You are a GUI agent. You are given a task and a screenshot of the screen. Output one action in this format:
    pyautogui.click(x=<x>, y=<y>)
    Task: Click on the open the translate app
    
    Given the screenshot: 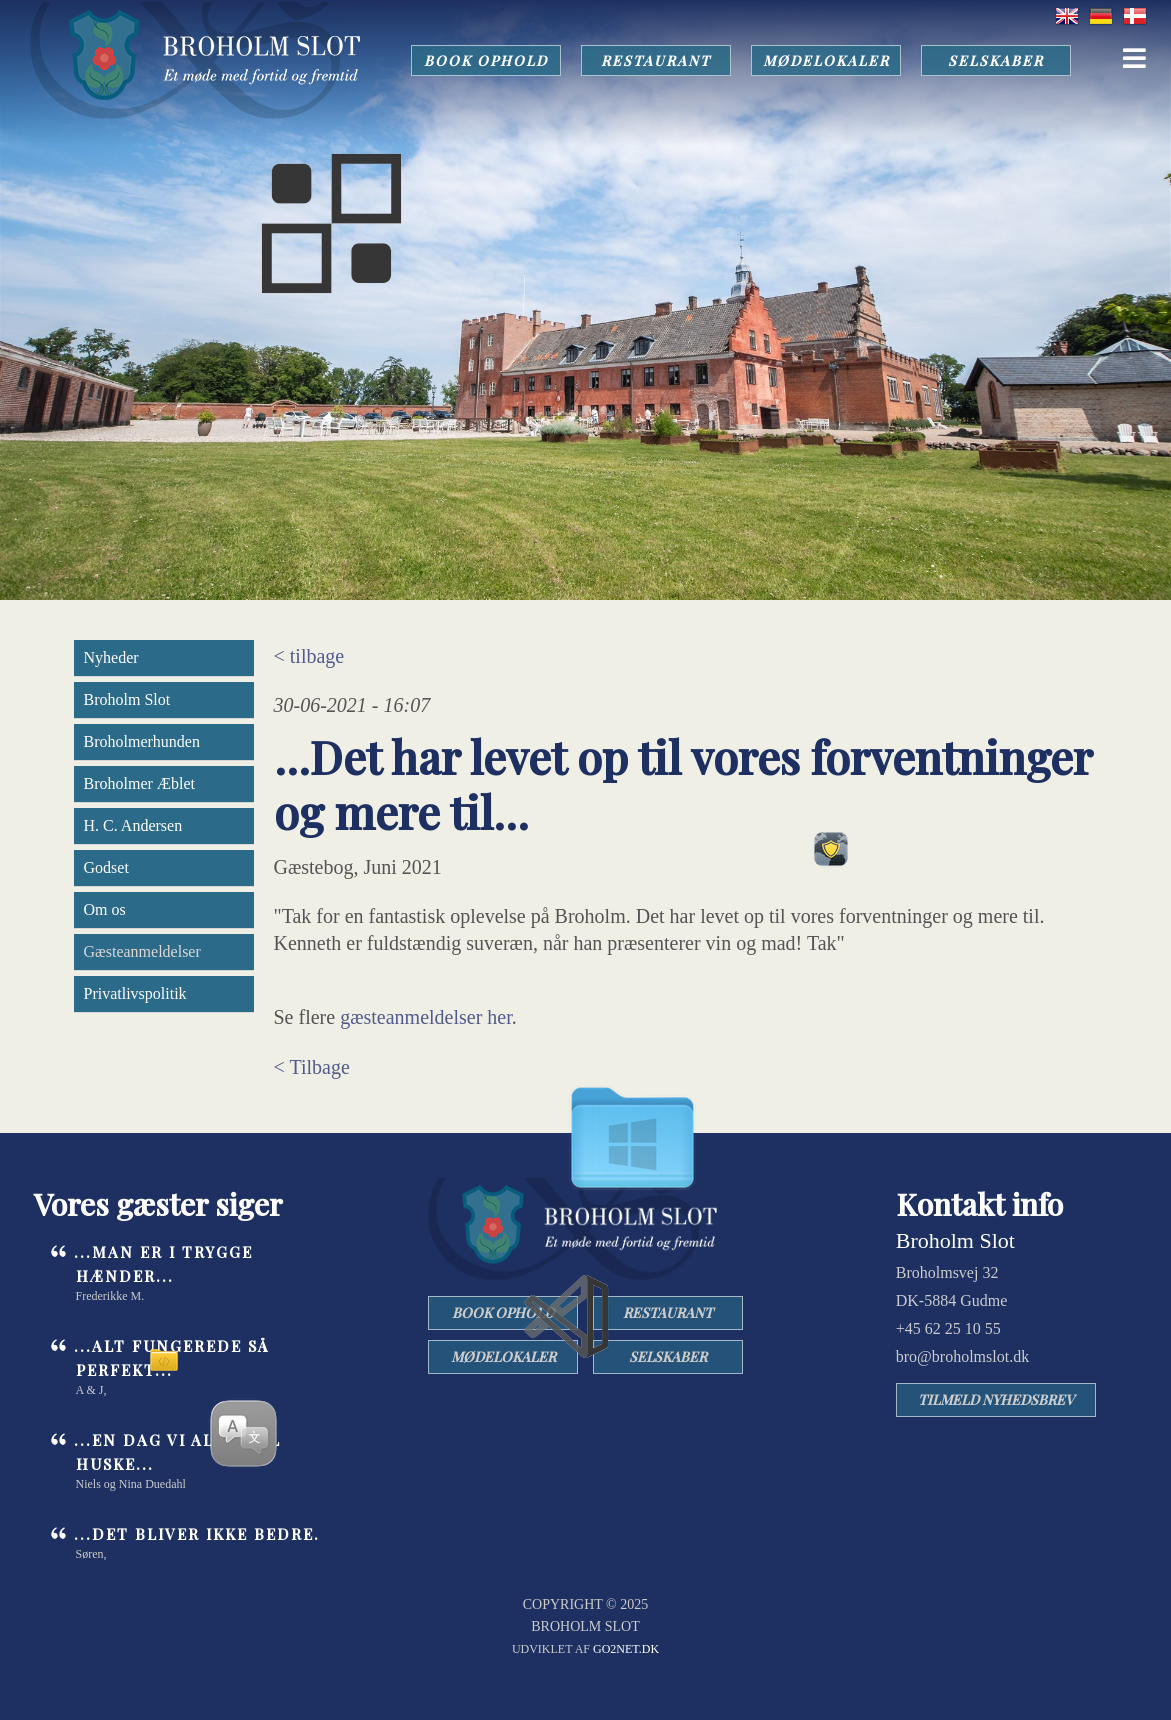 What is the action you would take?
    pyautogui.click(x=243, y=1433)
    